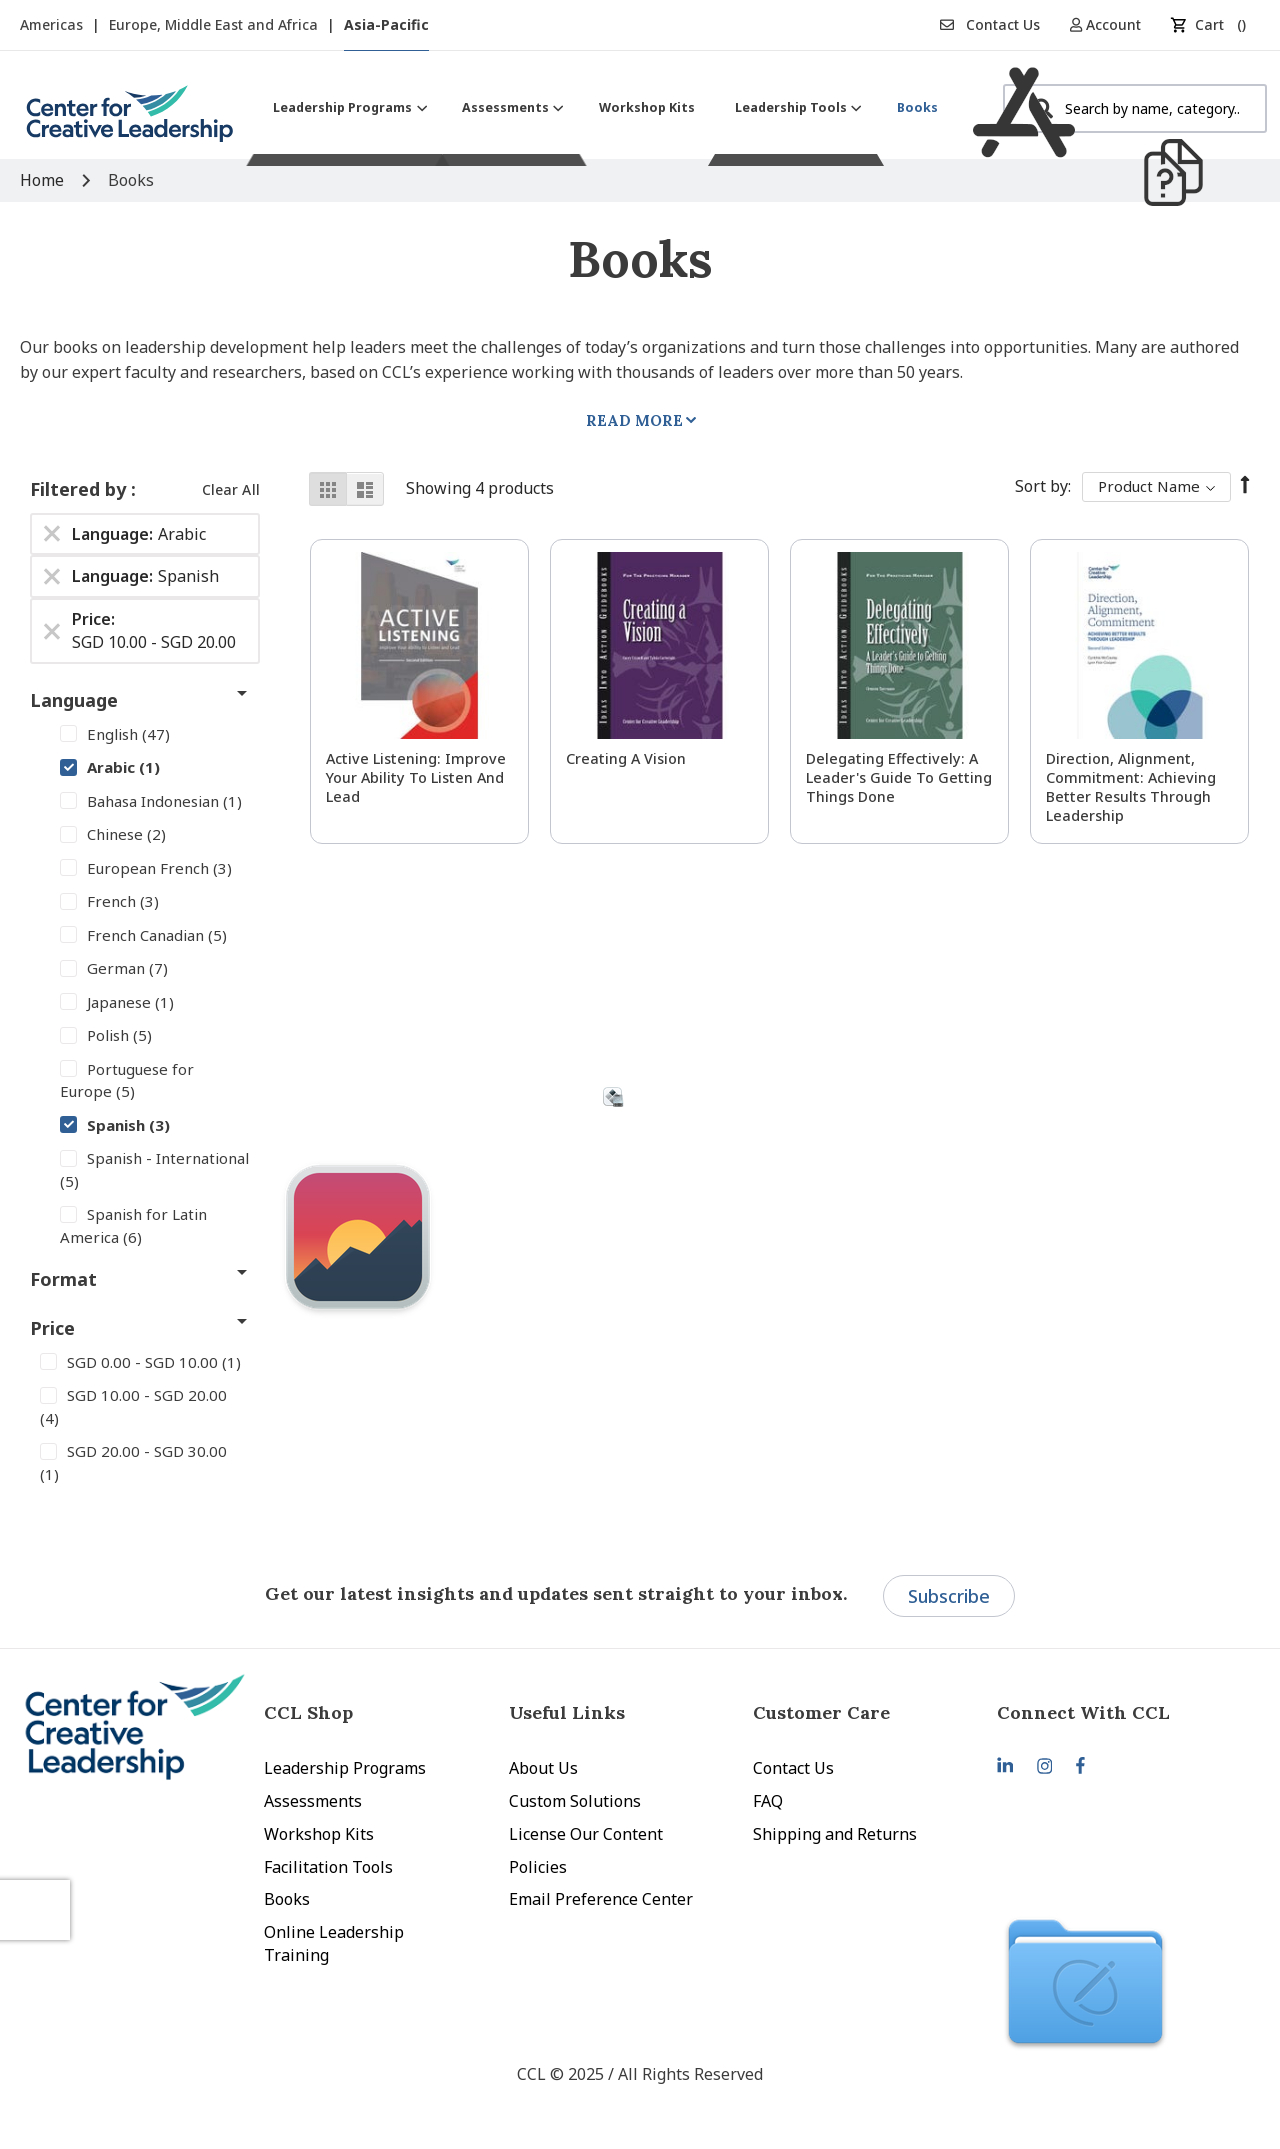 The height and width of the screenshot is (2149, 1280). What do you see at coordinates (358, 1237) in the screenshot?
I see `open koko photo gallery app` at bounding box center [358, 1237].